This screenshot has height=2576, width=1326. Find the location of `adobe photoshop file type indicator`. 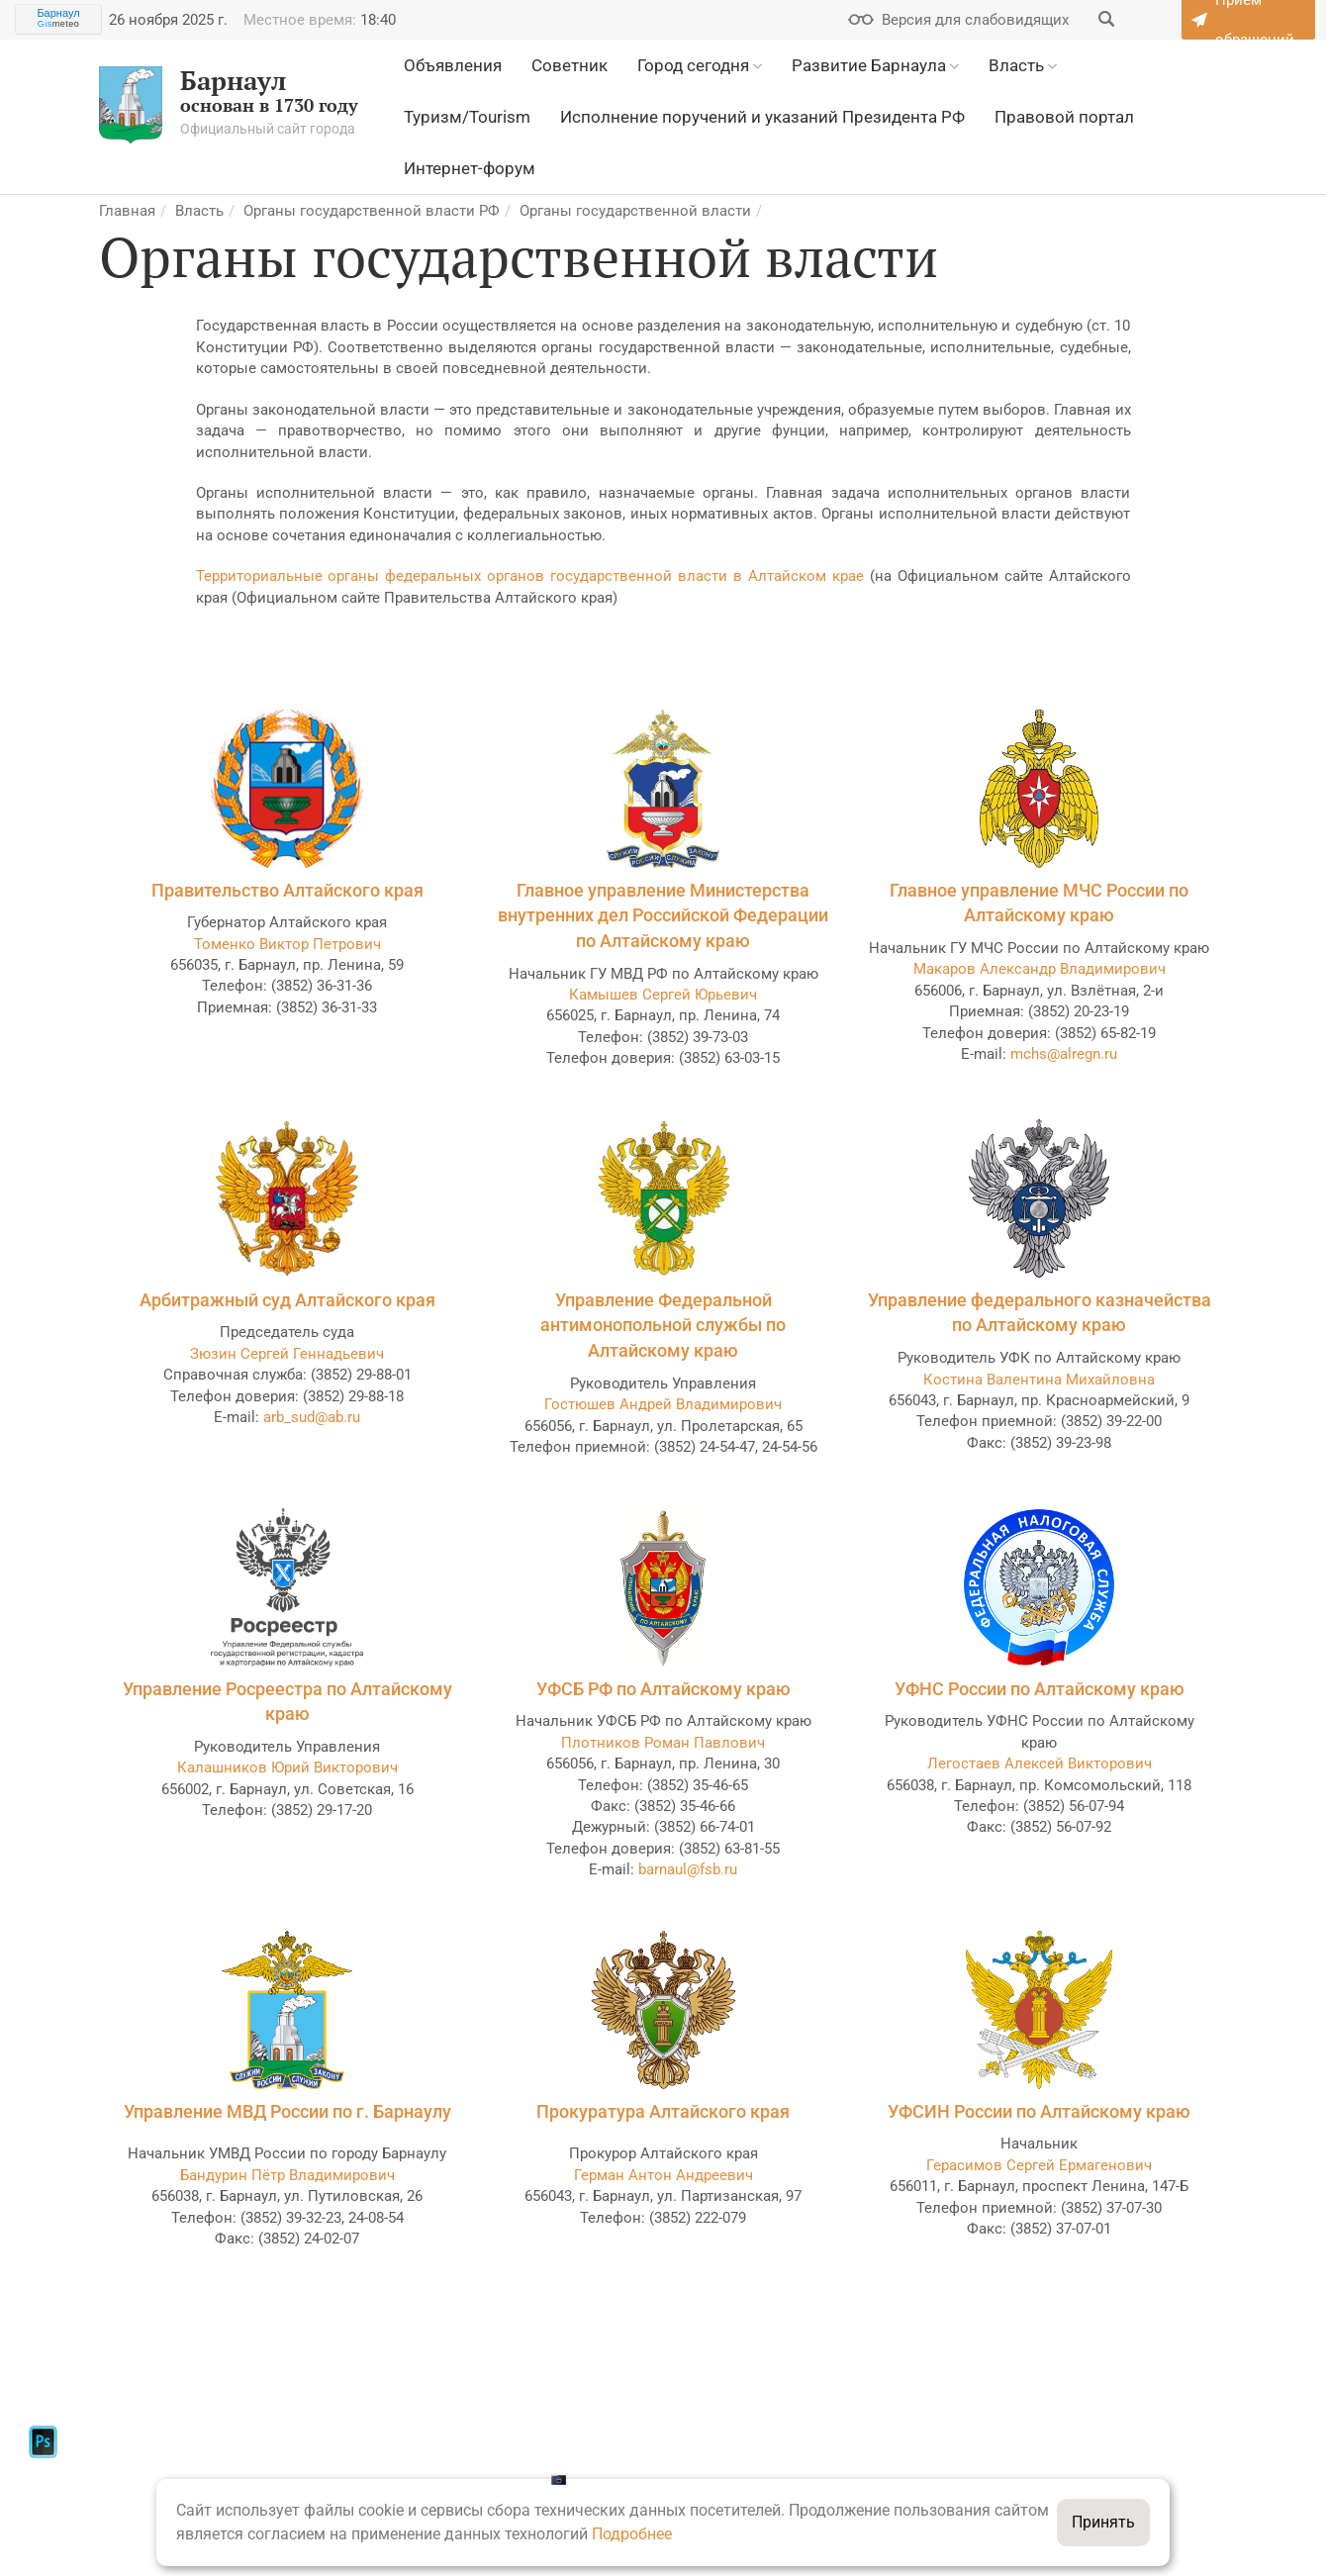

adobe photoshop file type indicator is located at coordinates (43, 2441).